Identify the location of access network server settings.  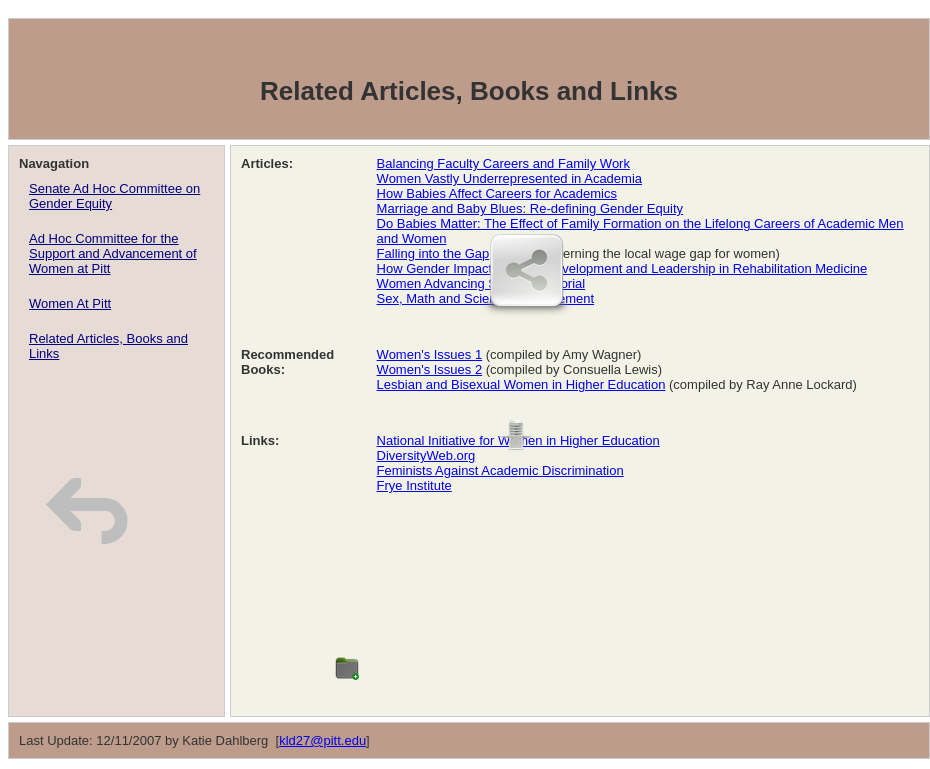
(516, 435).